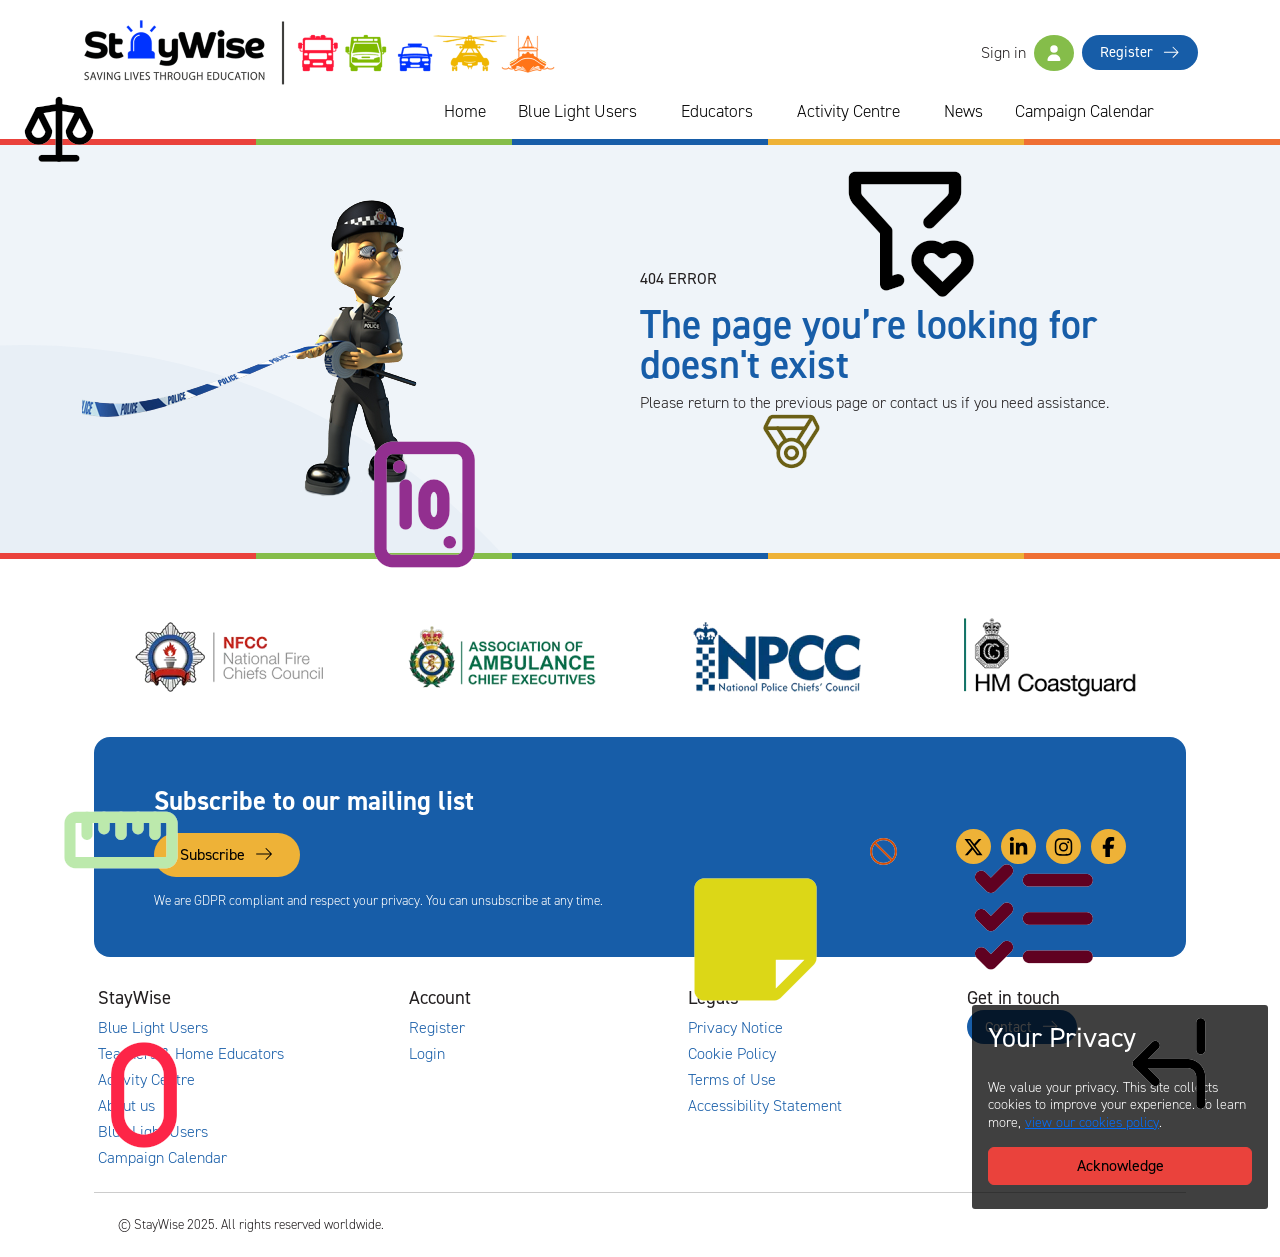 The image size is (1280, 1257). I want to click on access comparison or weighing features, so click(59, 131).